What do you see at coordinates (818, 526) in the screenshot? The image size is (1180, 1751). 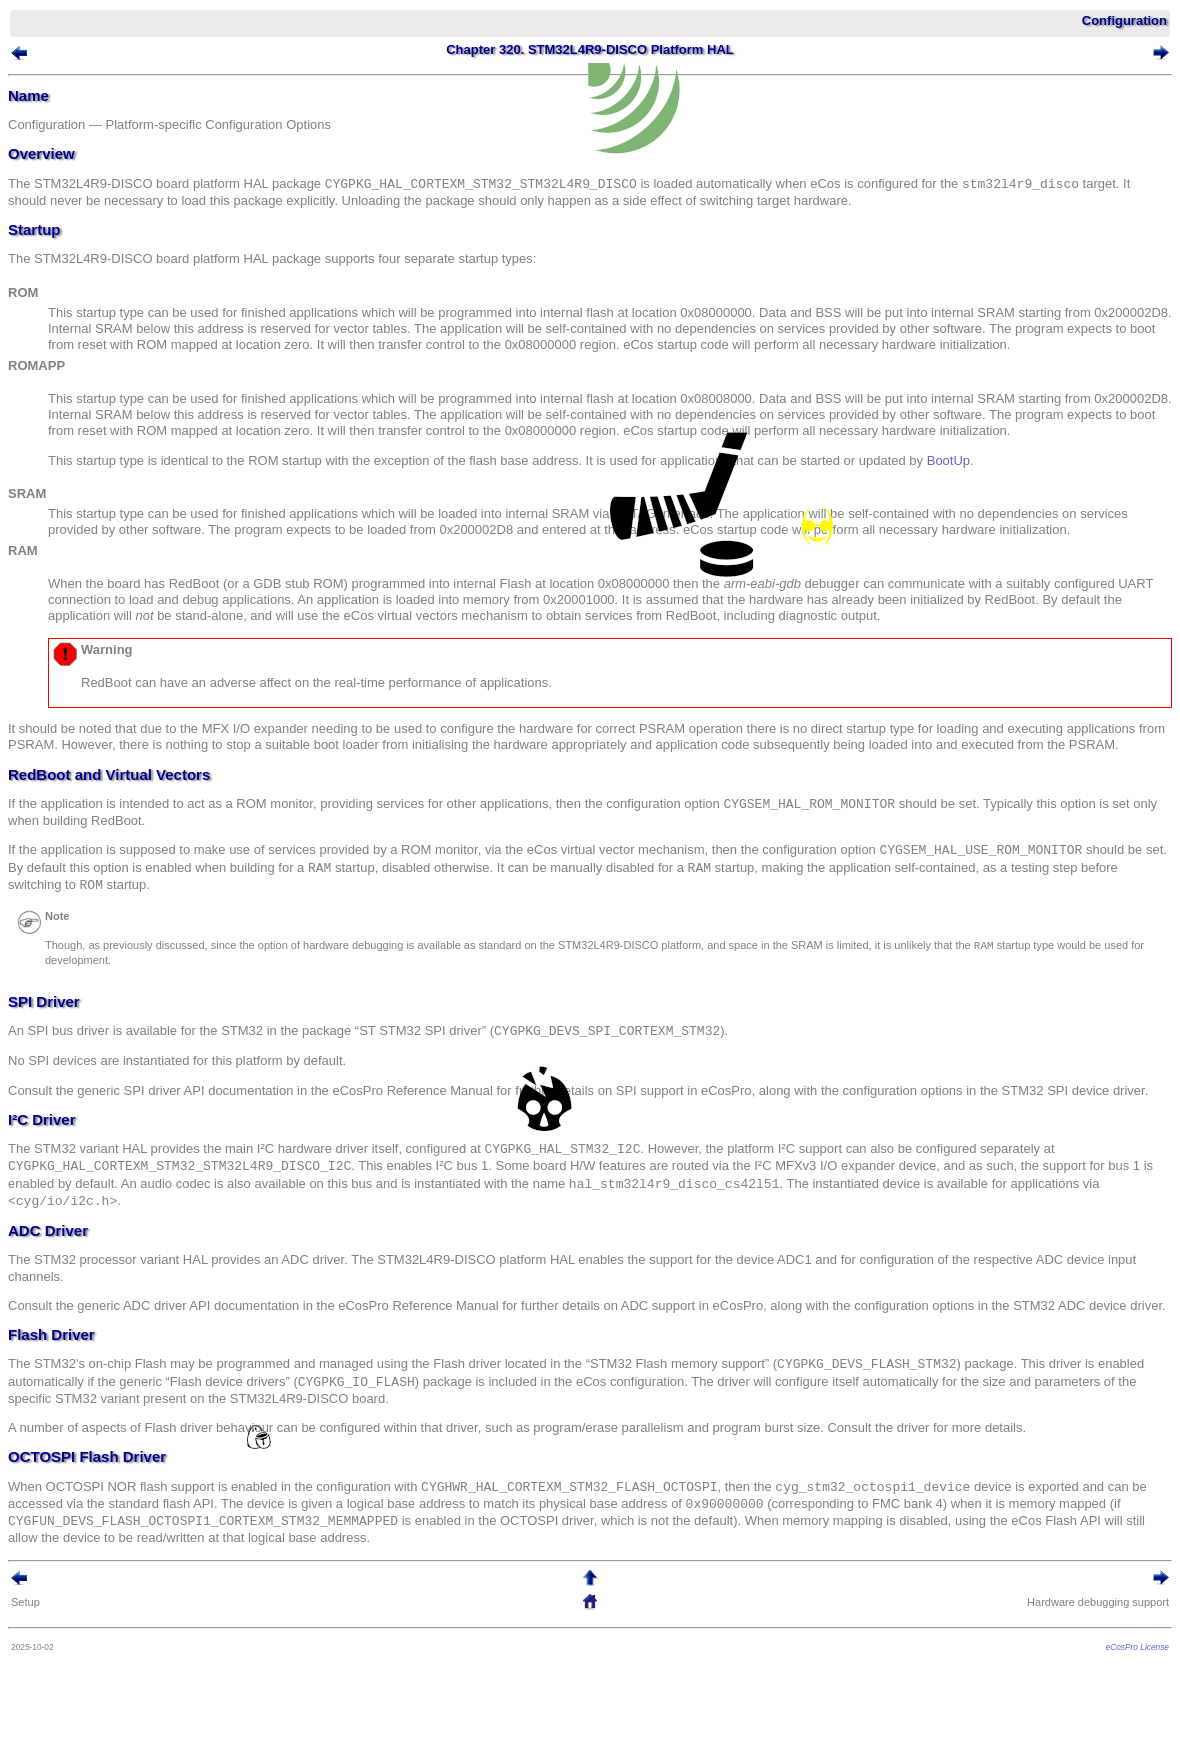 I see `select the mad scientist character class` at bounding box center [818, 526].